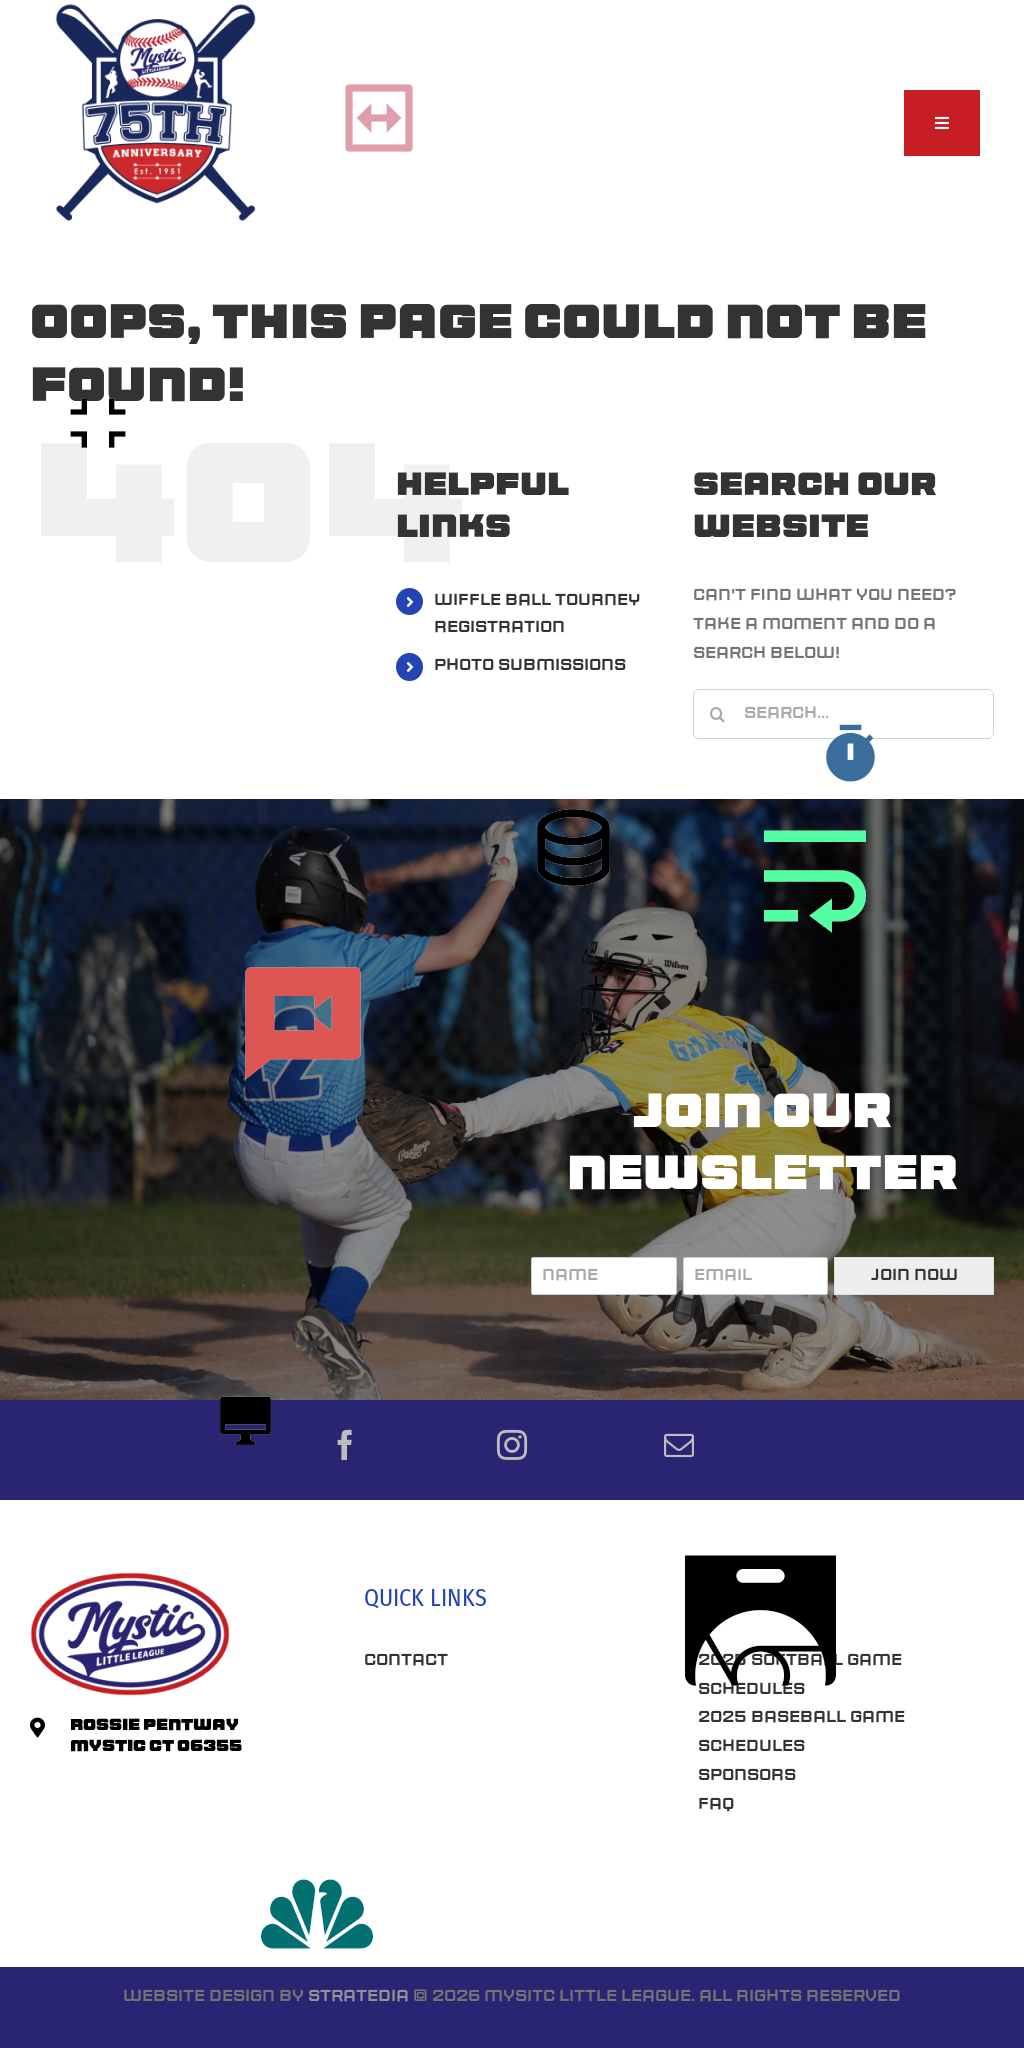 Image resolution: width=1024 pixels, height=2048 pixels. Describe the element at coordinates (98, 423) in the screenshot. I see `exit fullscreen mode` at that location.